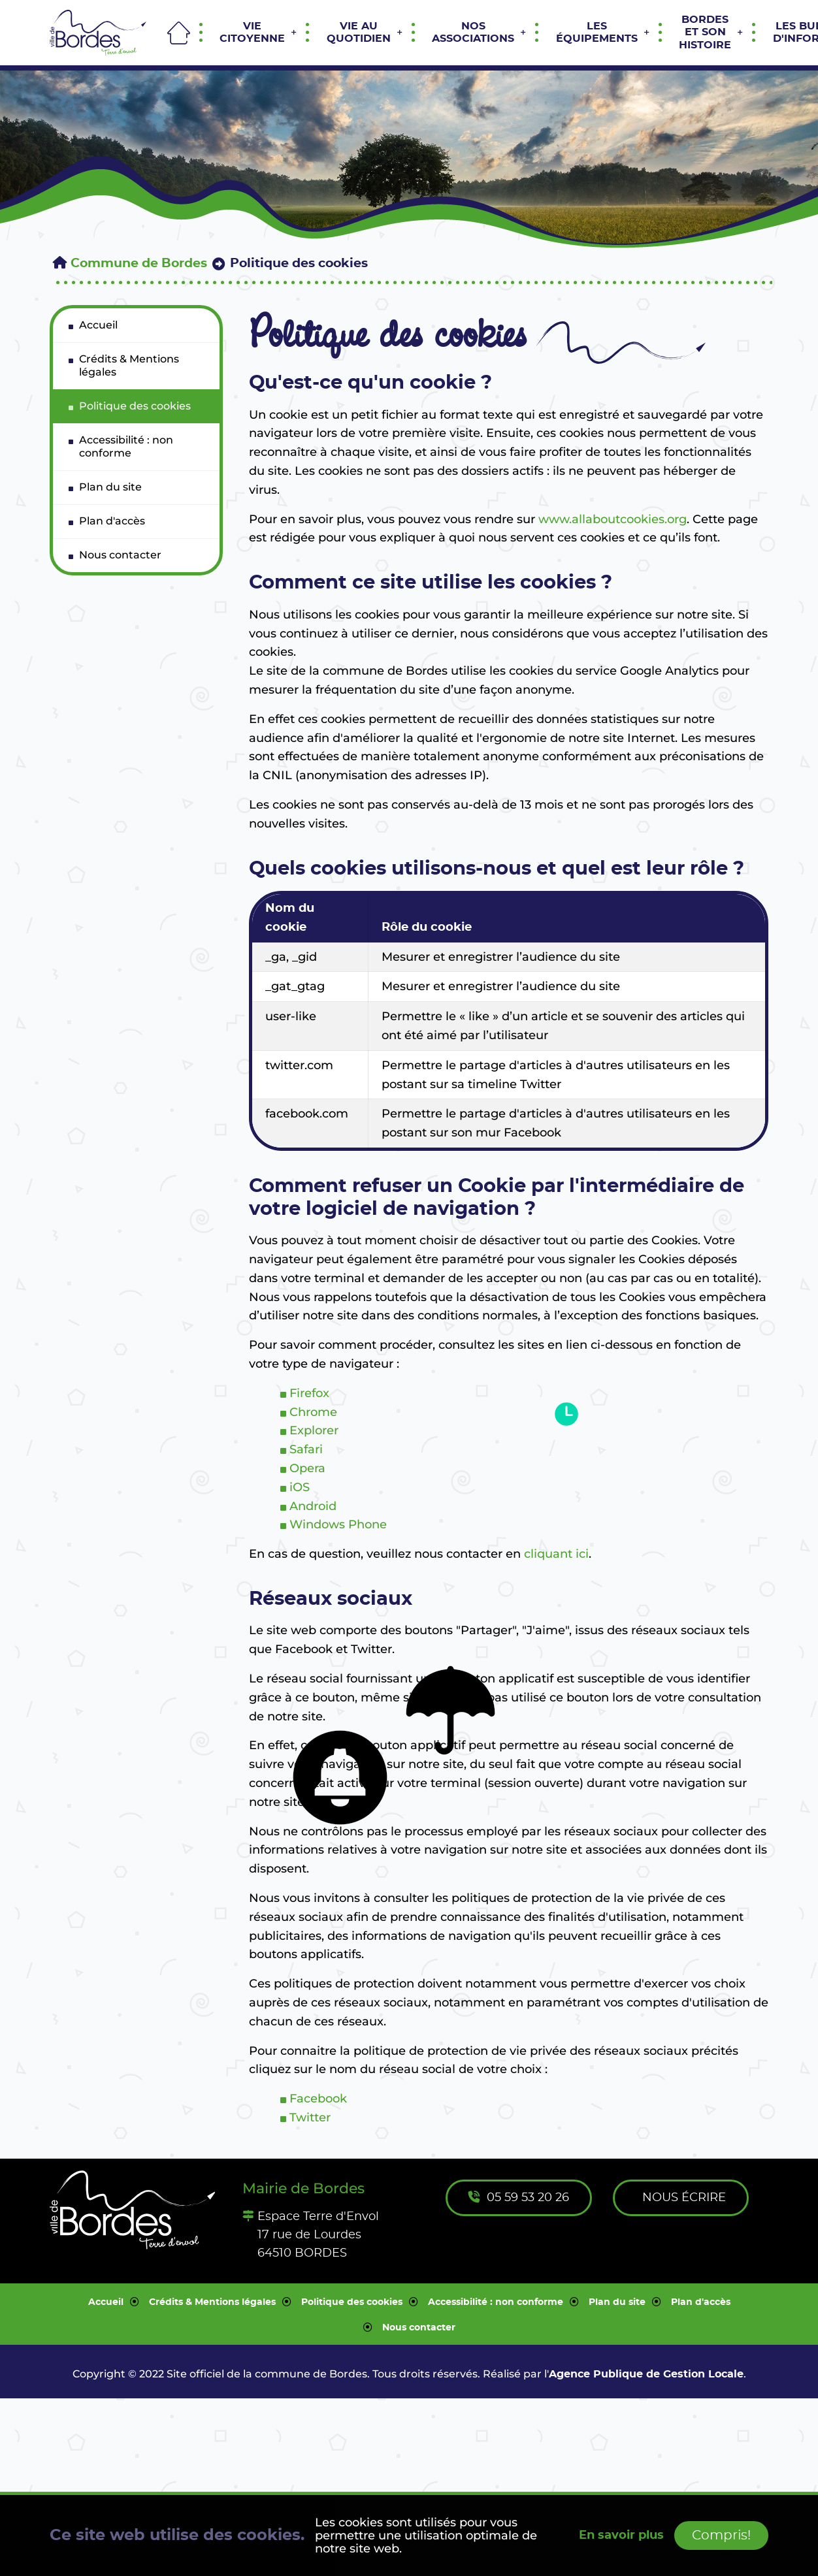 The width and height of the screenshot is (818, 2576). What do you see at coordinates (340, 1777) in the screenshot?
I see `view notifications` at bounding box center [340, 1777].